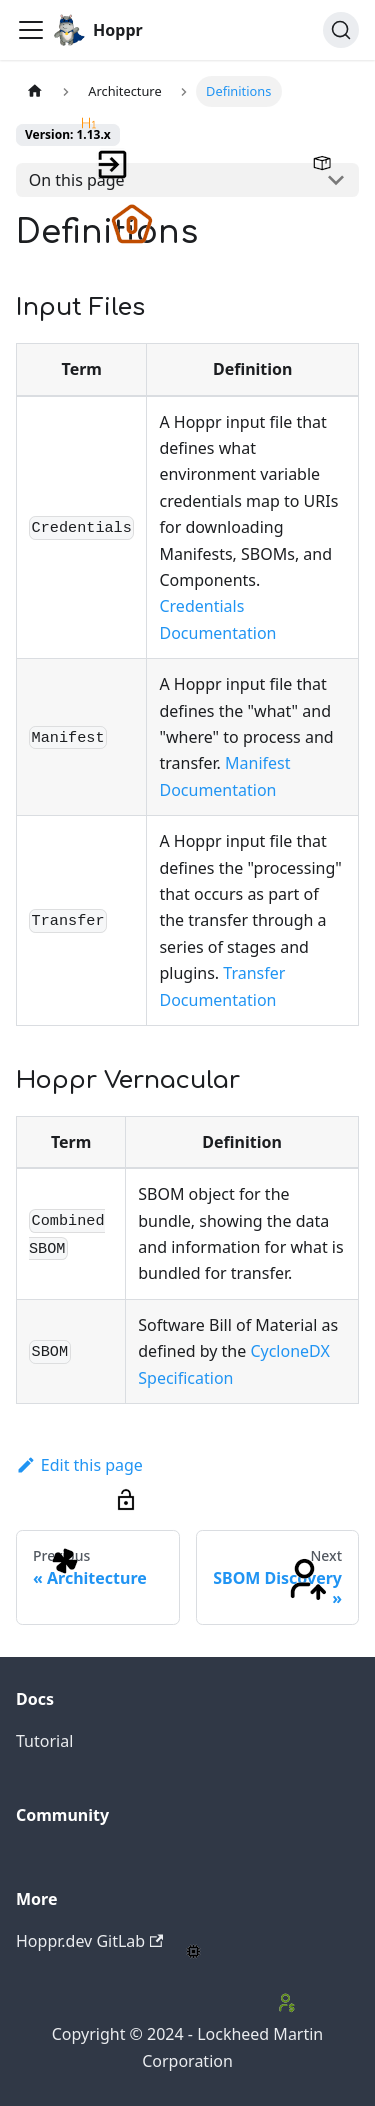  I want to click on log out of the current session, so click(112, 164).